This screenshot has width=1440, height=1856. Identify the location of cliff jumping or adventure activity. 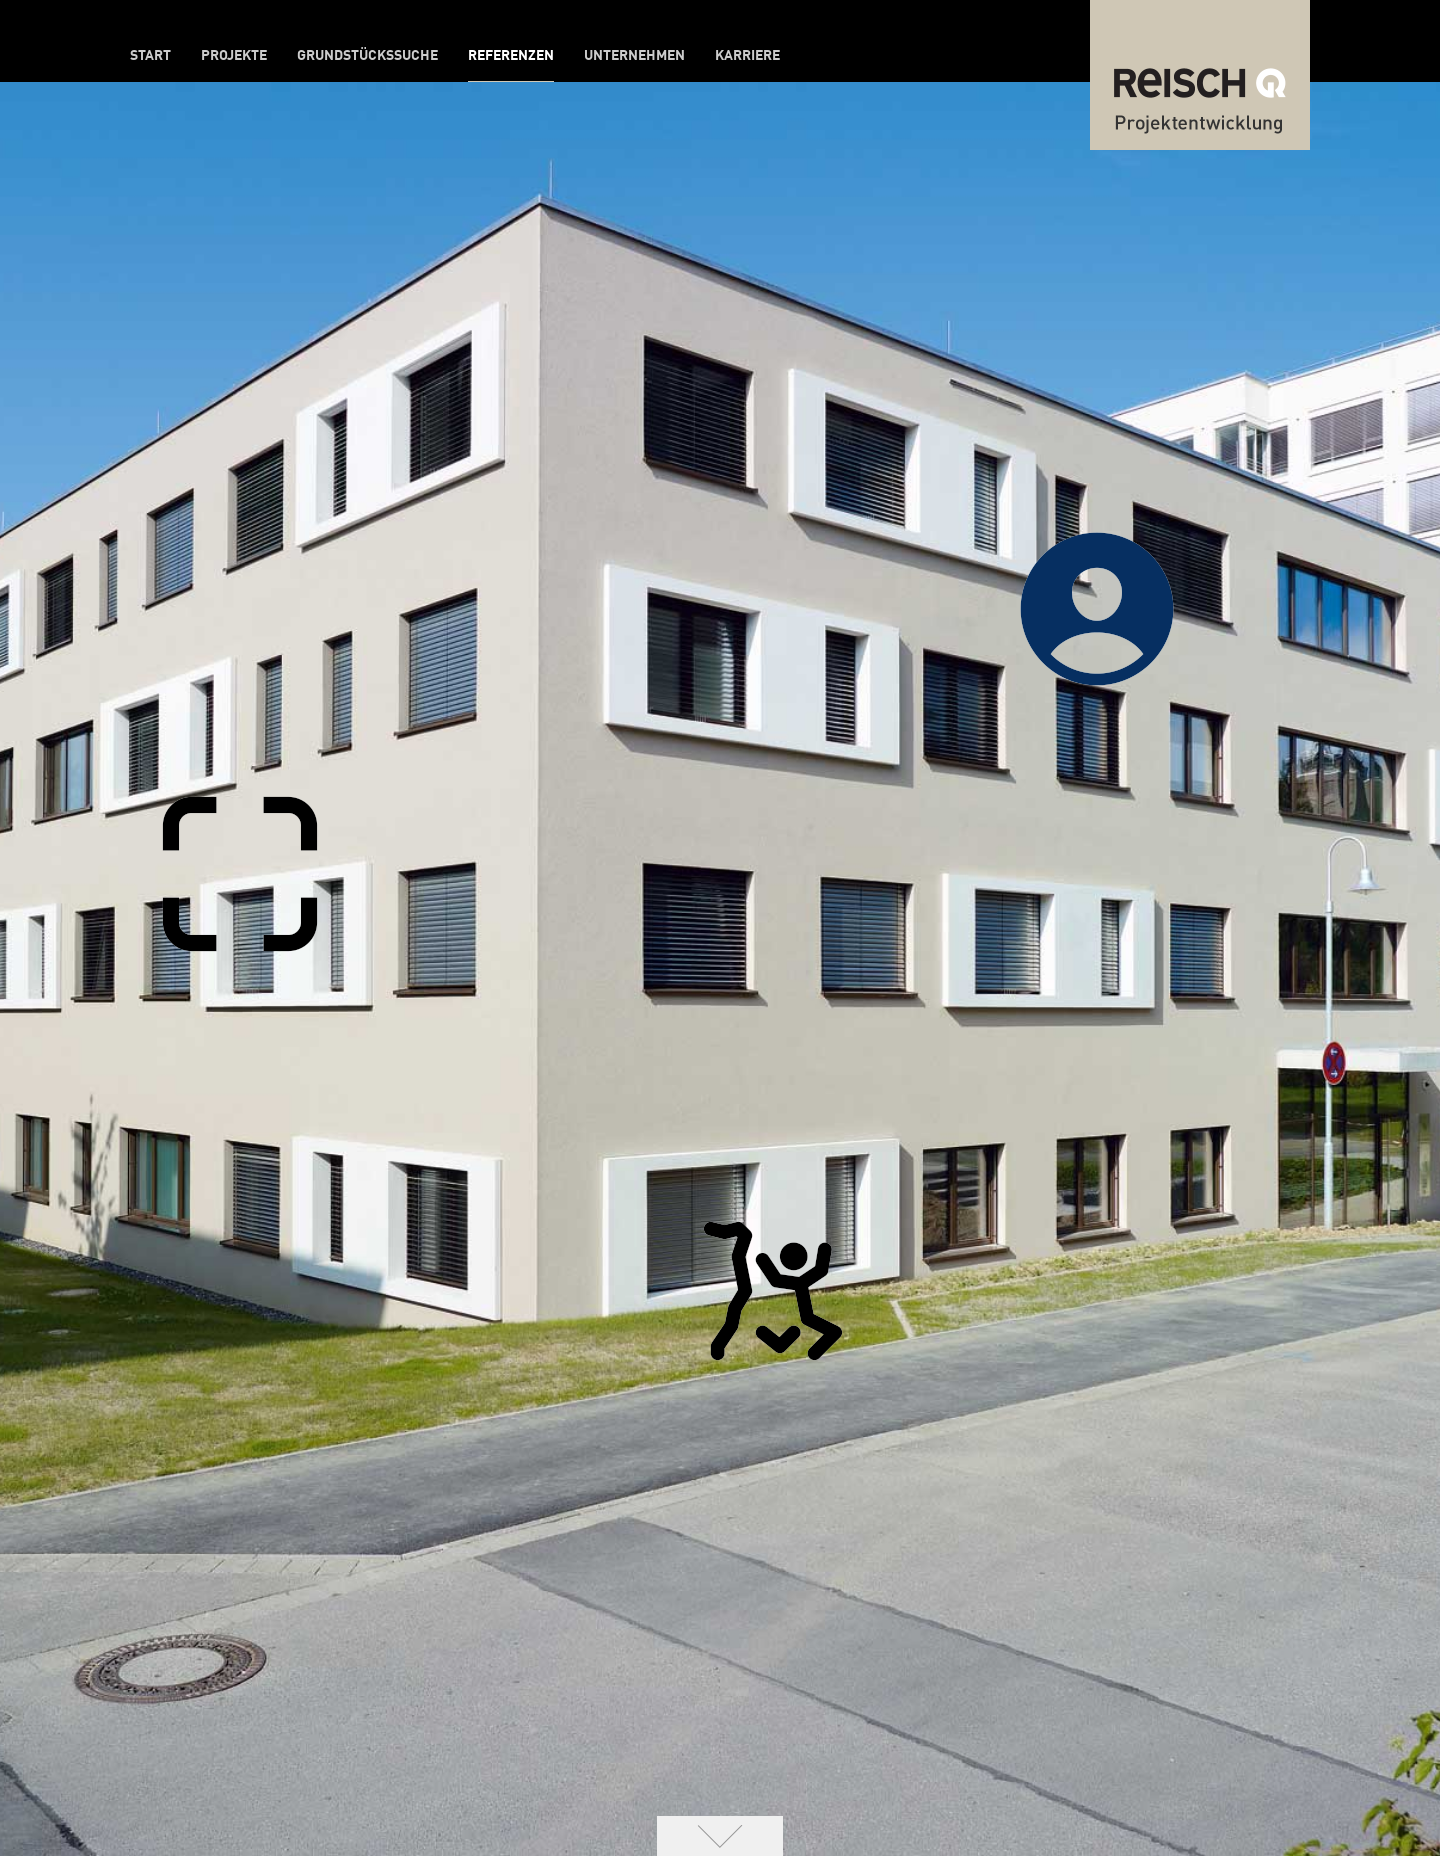
(773, 1291).